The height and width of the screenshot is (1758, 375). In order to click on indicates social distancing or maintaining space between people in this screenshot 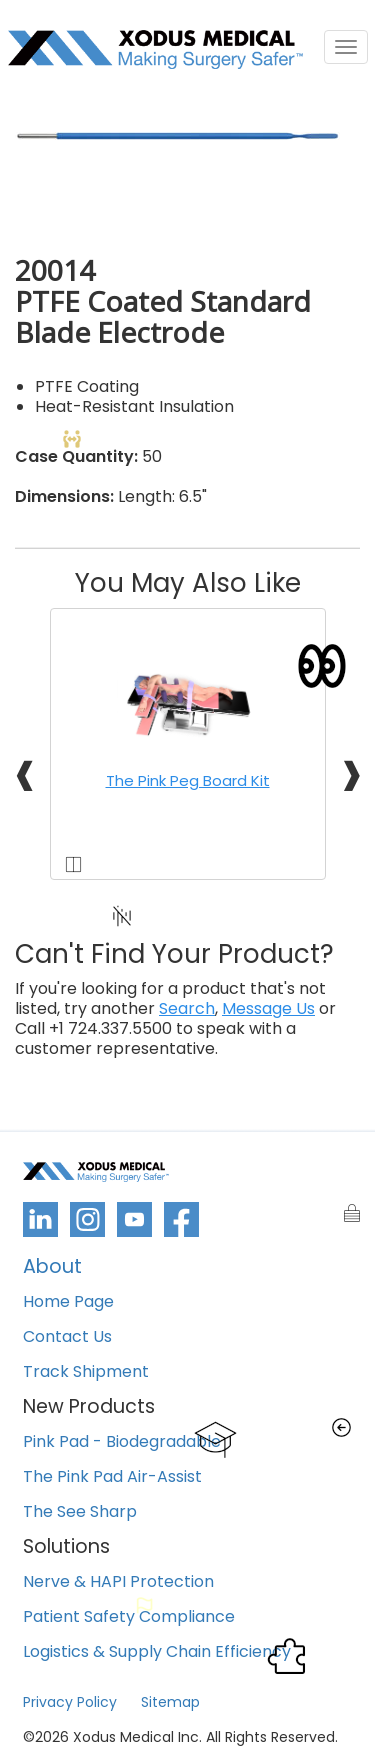, I will do `click(72, 439)`.